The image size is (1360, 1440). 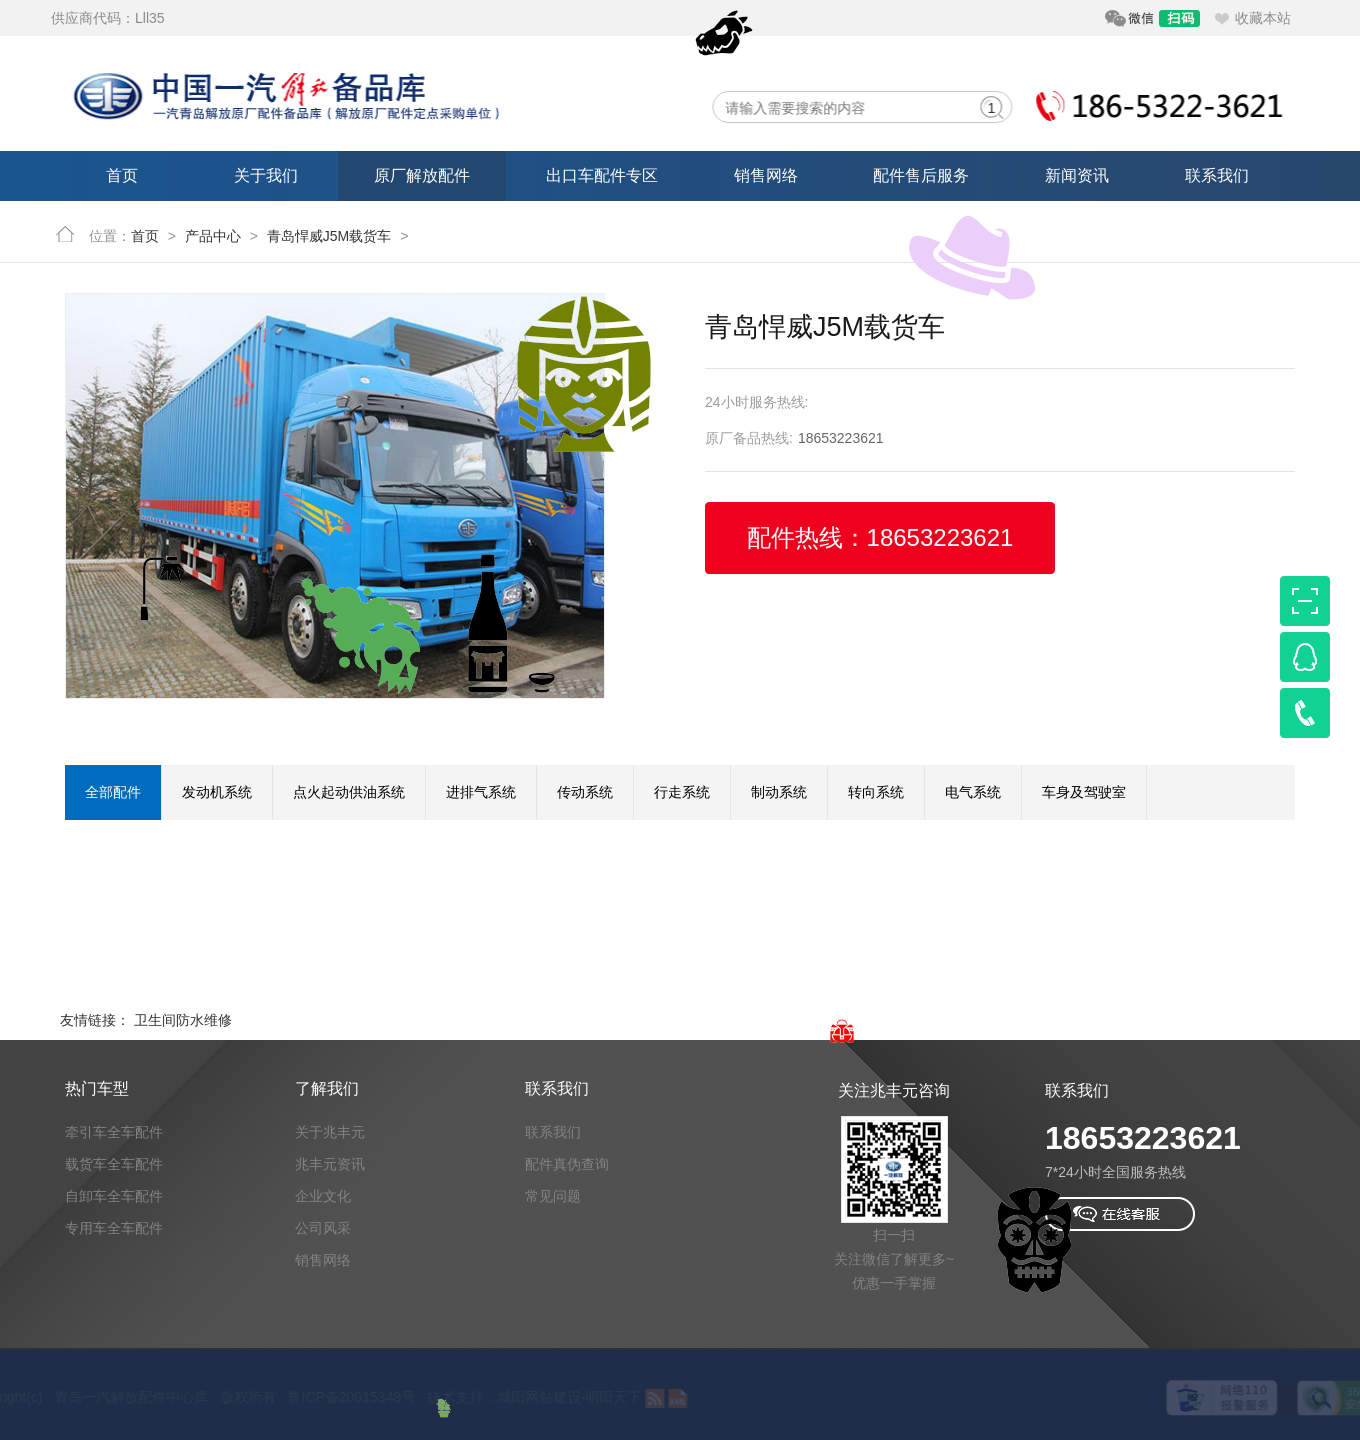 I want to click on decorative plant or garden category indicator, so click(x=444, y=1408).